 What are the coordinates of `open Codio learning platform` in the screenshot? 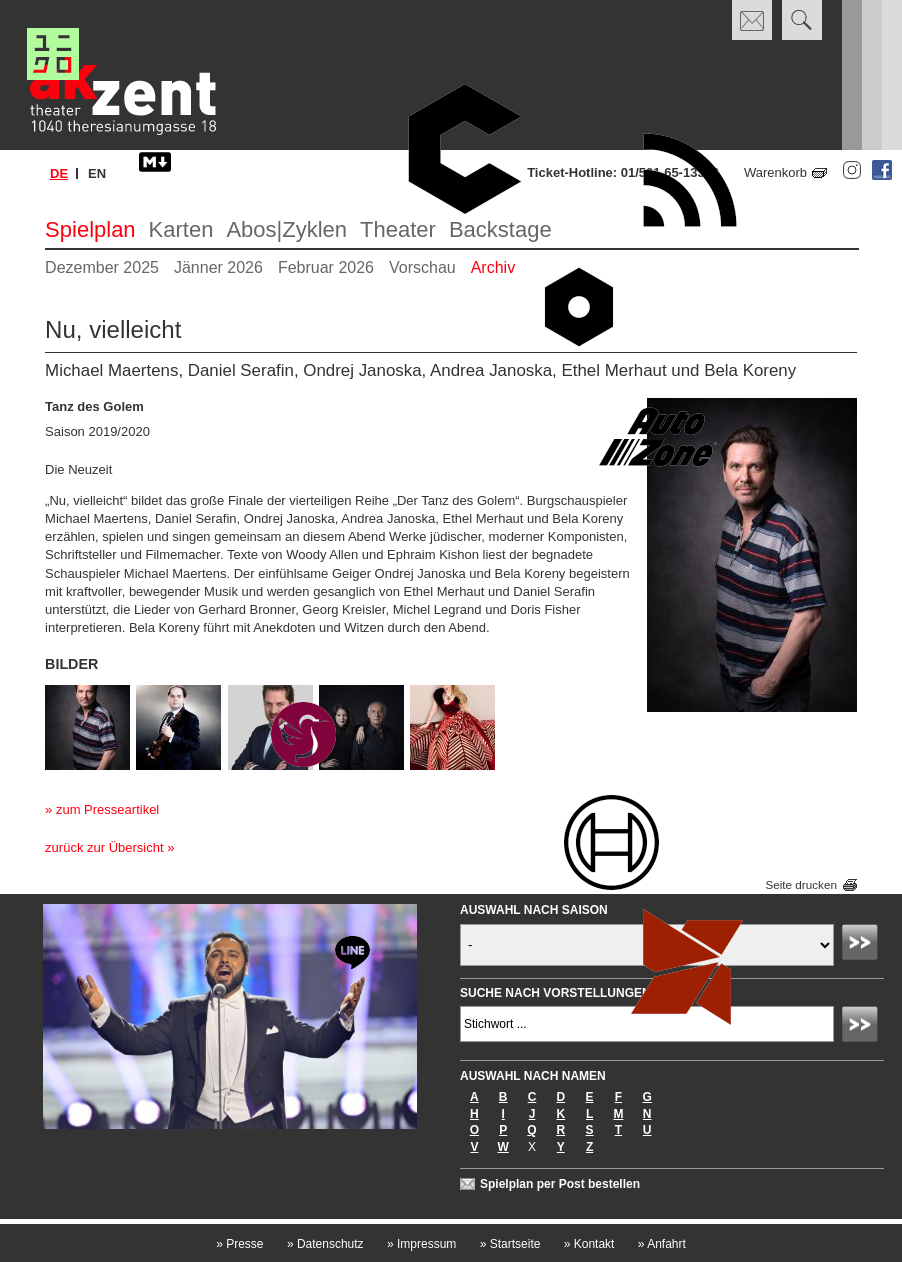 It's located at (465, 149).